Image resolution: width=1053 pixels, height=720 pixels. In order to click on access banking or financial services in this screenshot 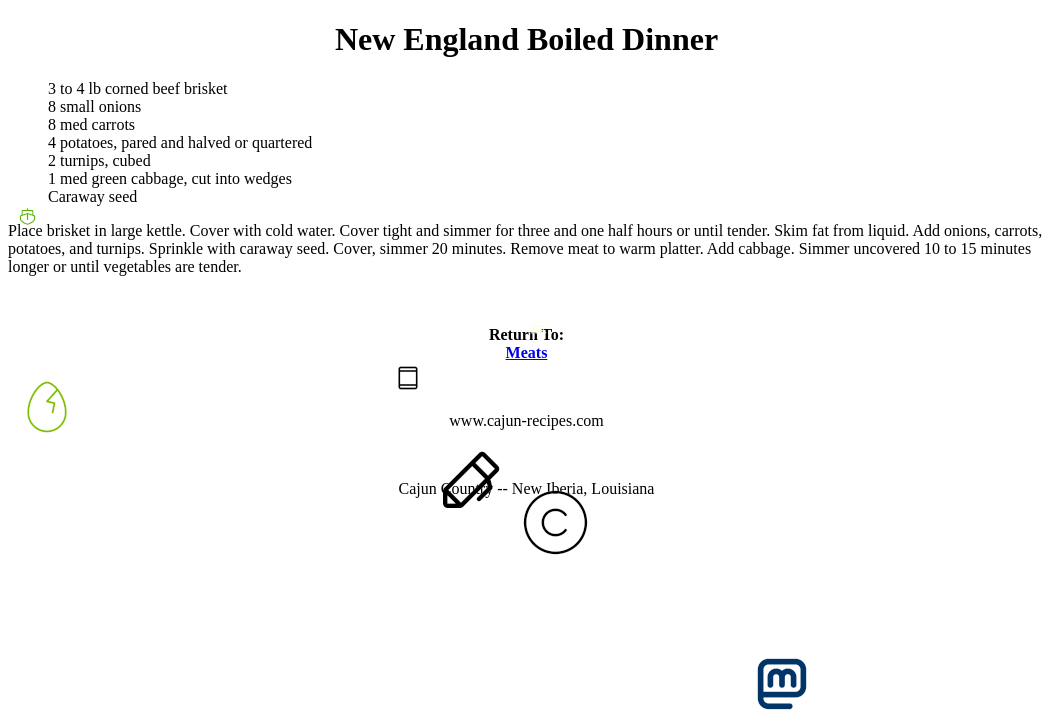, I will do `click(538, 327)`.